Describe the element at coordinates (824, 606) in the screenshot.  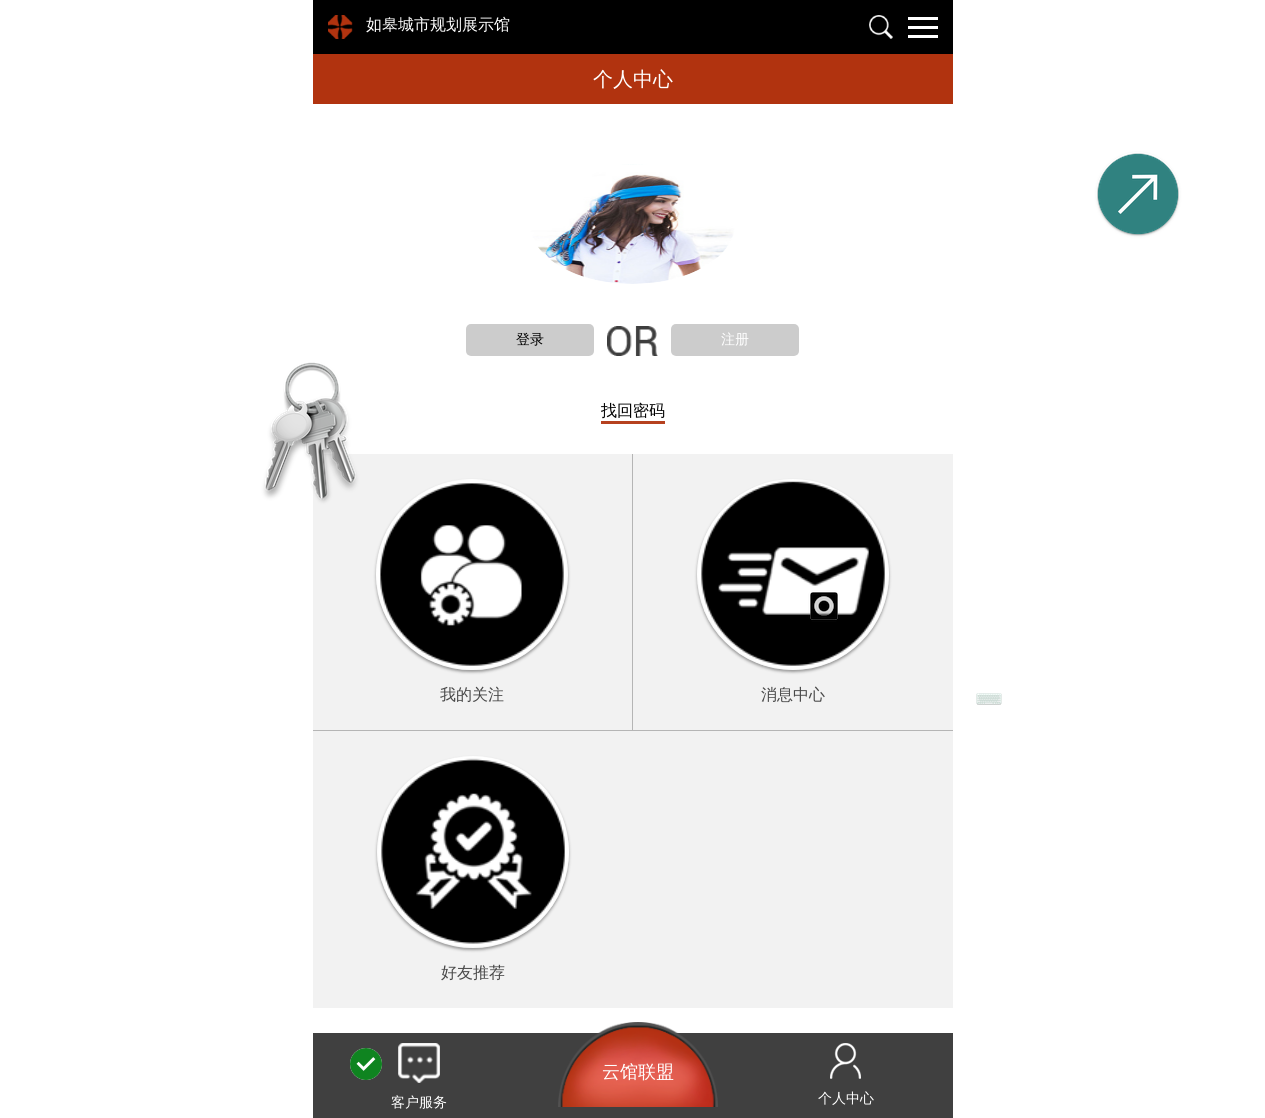
I see `iPod Shuffle device in sidebar` at that location.